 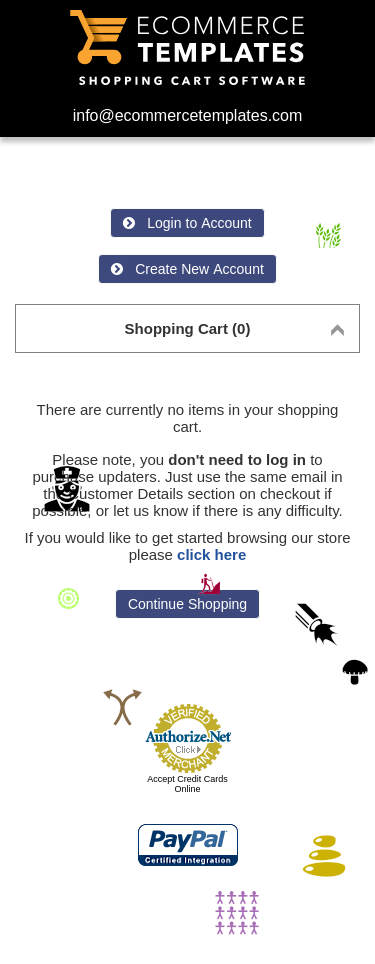 I want to click on split or divide content into multiple paths, so click(x=122, y=707).